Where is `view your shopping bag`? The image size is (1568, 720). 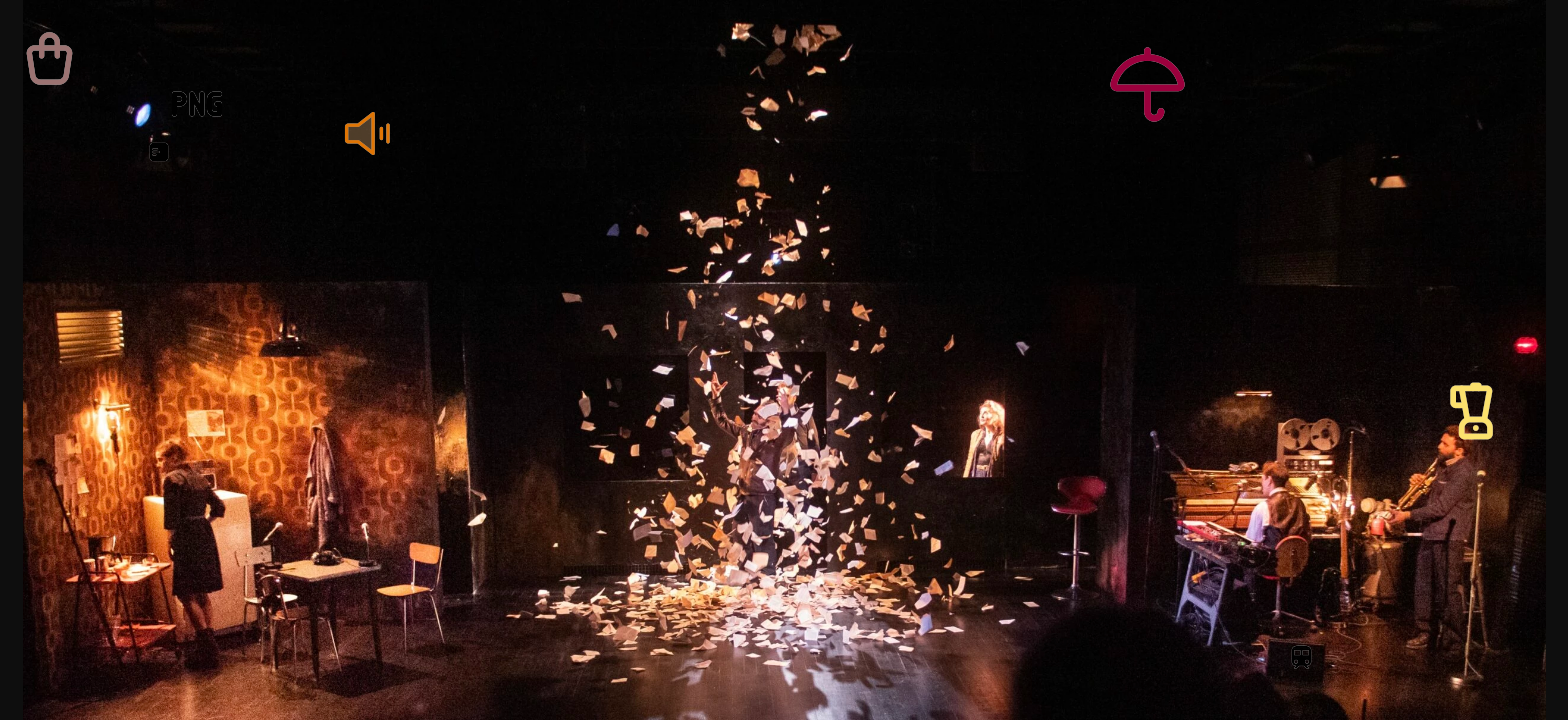
view your shopping bag is located at coordinates (49, 58).